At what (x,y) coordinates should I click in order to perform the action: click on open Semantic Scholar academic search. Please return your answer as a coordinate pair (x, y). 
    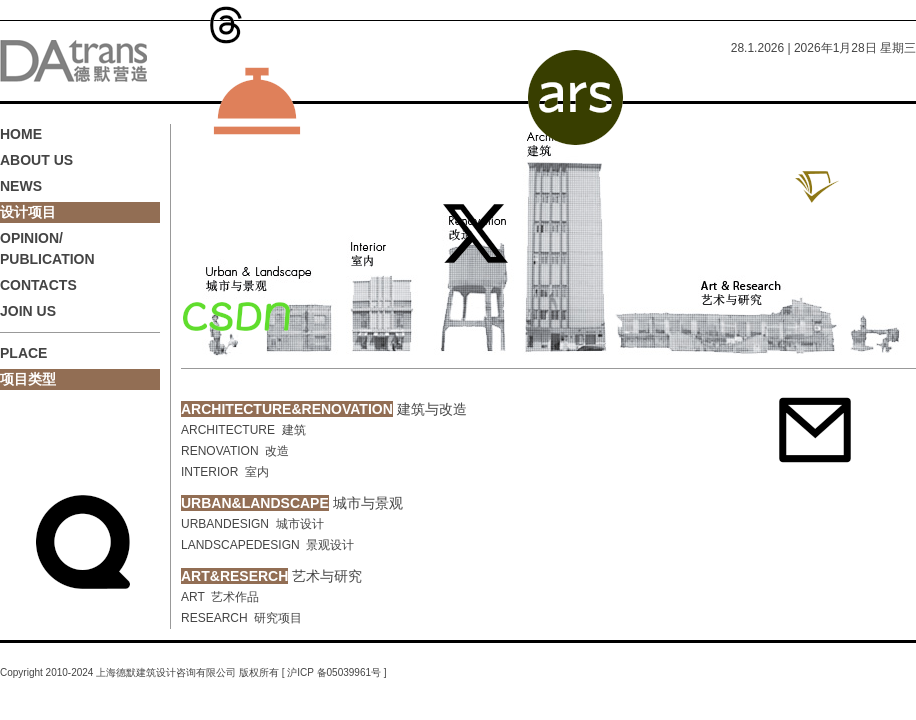
    Looking at the image, I should click on (817, 187).